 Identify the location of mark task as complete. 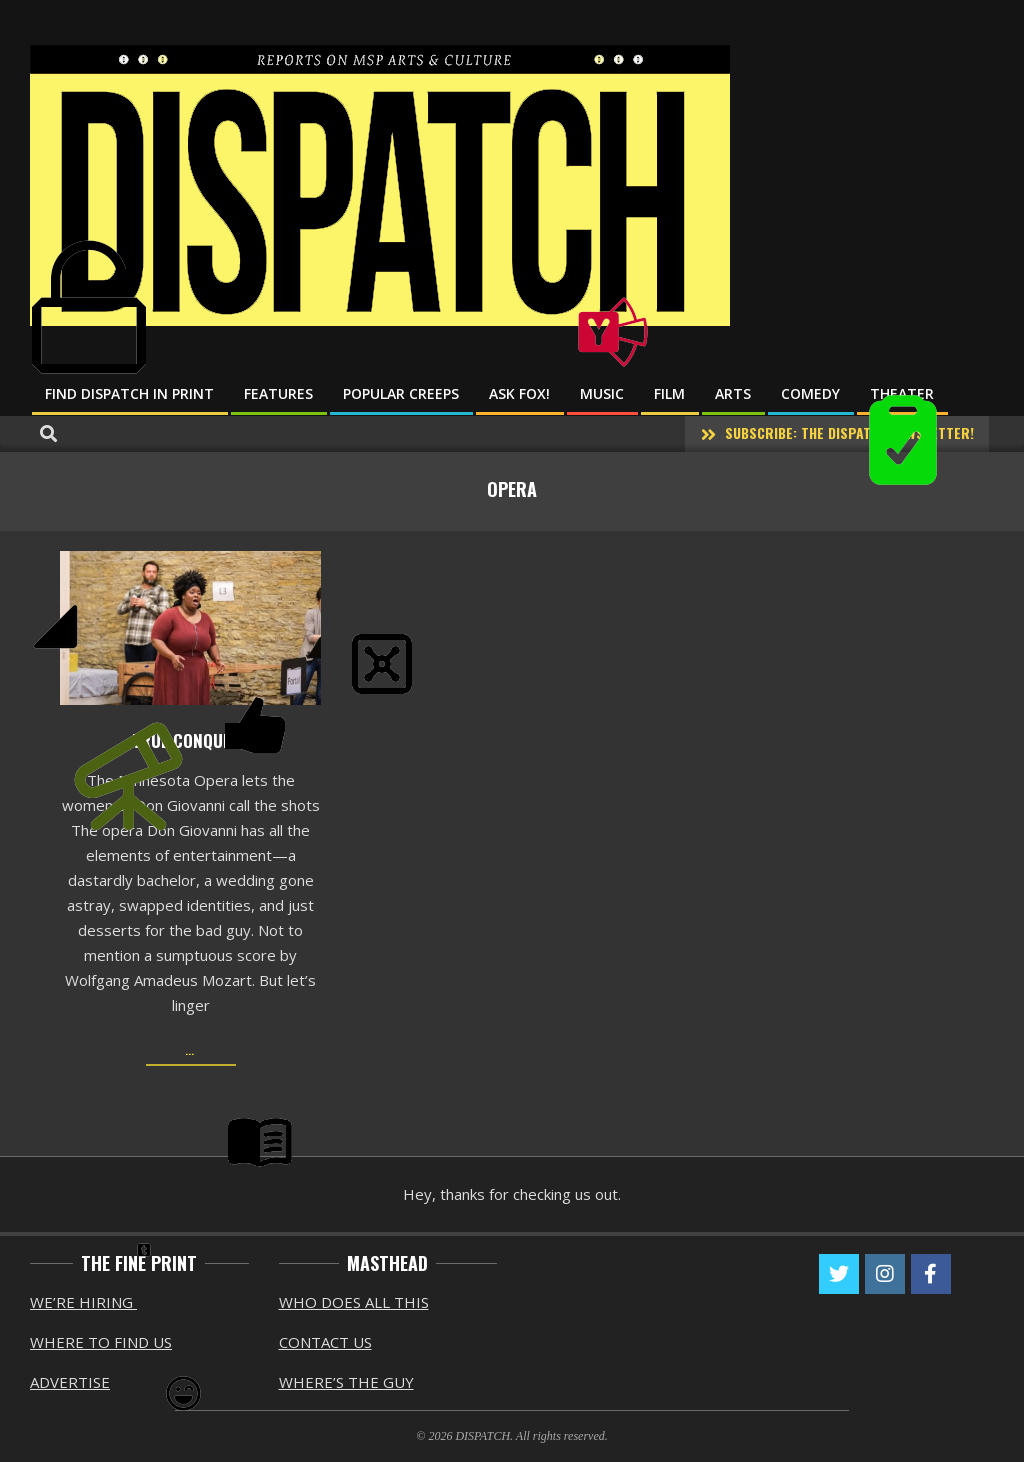
(903, 440).